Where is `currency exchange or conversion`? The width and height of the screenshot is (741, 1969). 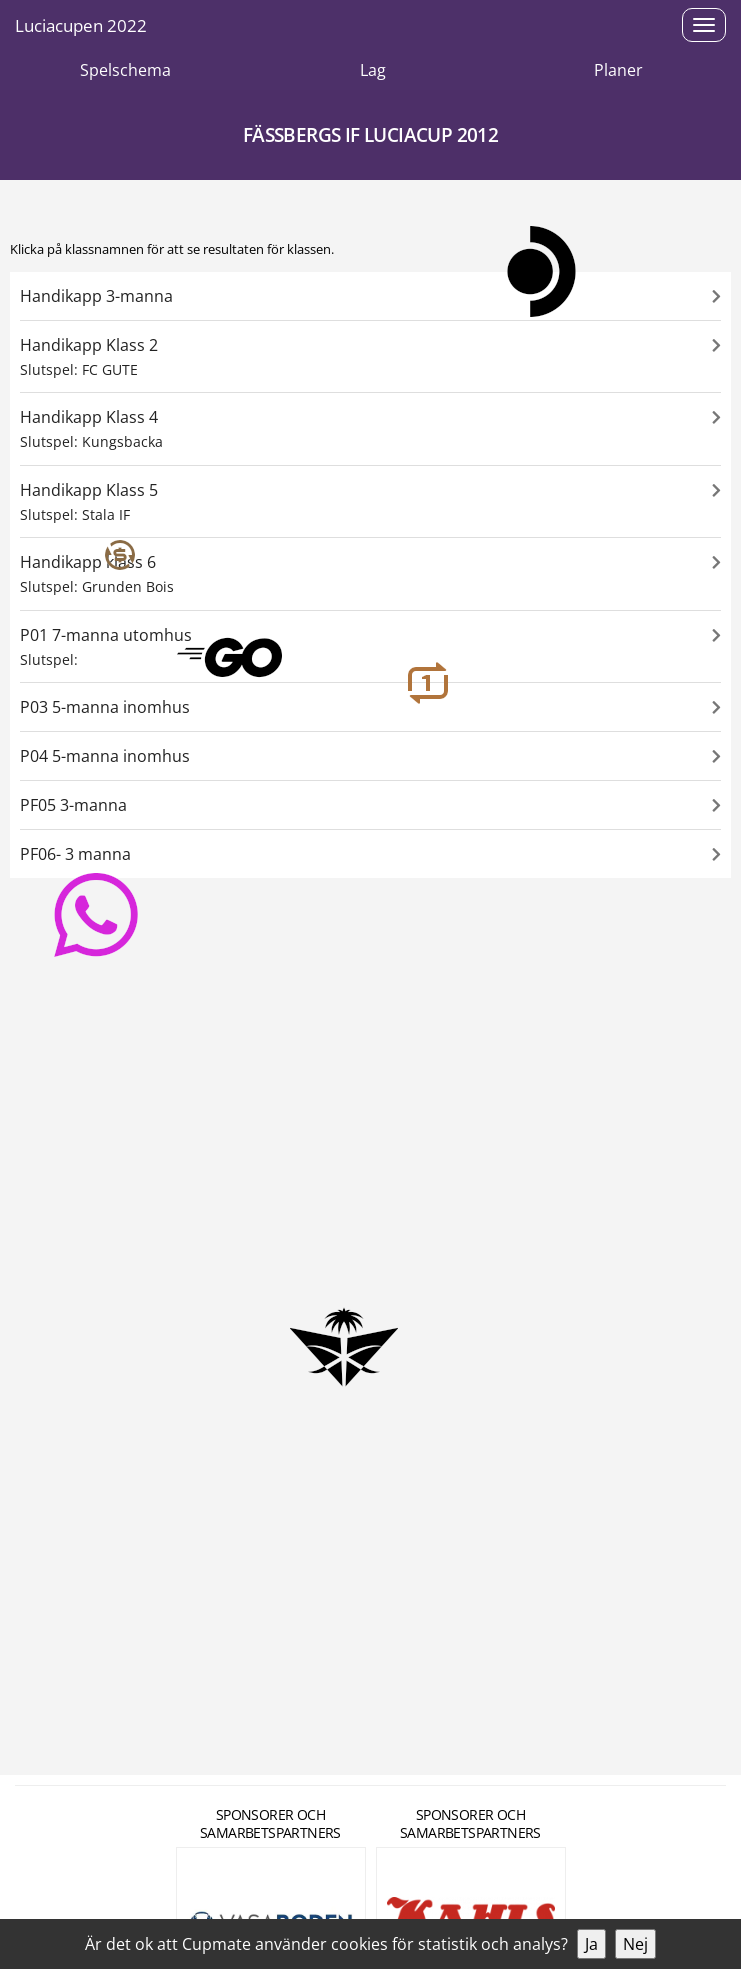
currency exchange or conversion is located at coordinates (120, 555).